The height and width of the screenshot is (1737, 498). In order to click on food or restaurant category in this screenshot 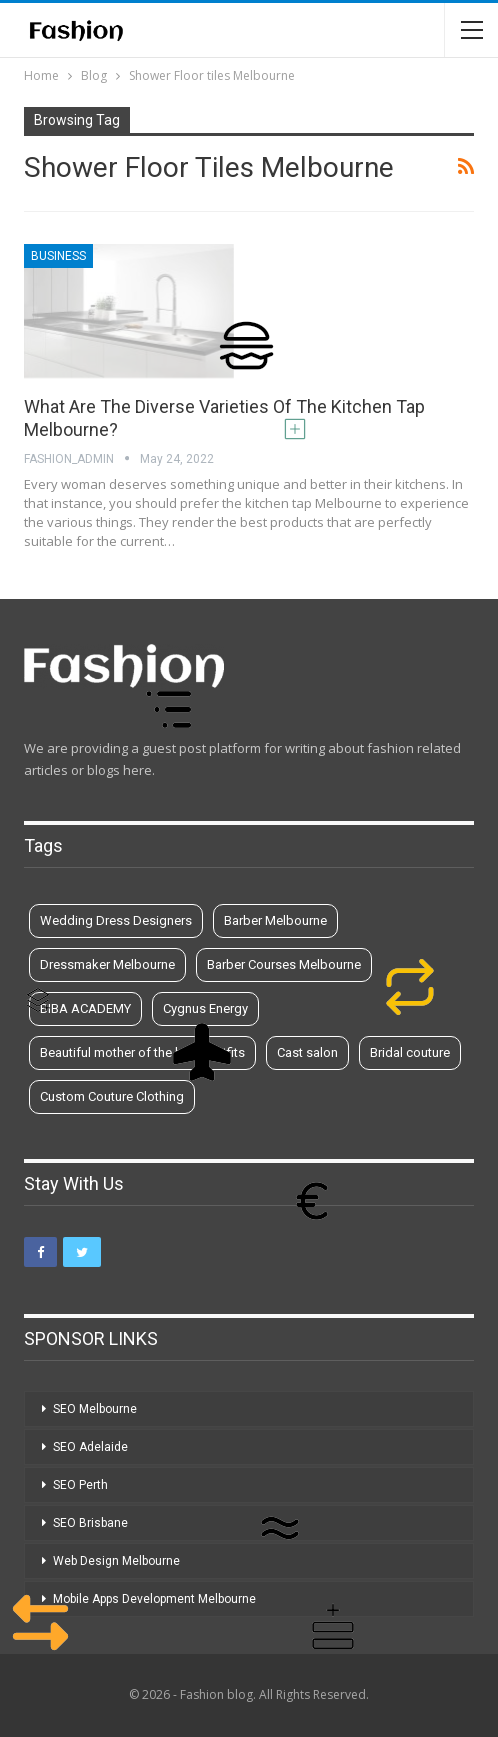, I will do `click(246, 346)`.